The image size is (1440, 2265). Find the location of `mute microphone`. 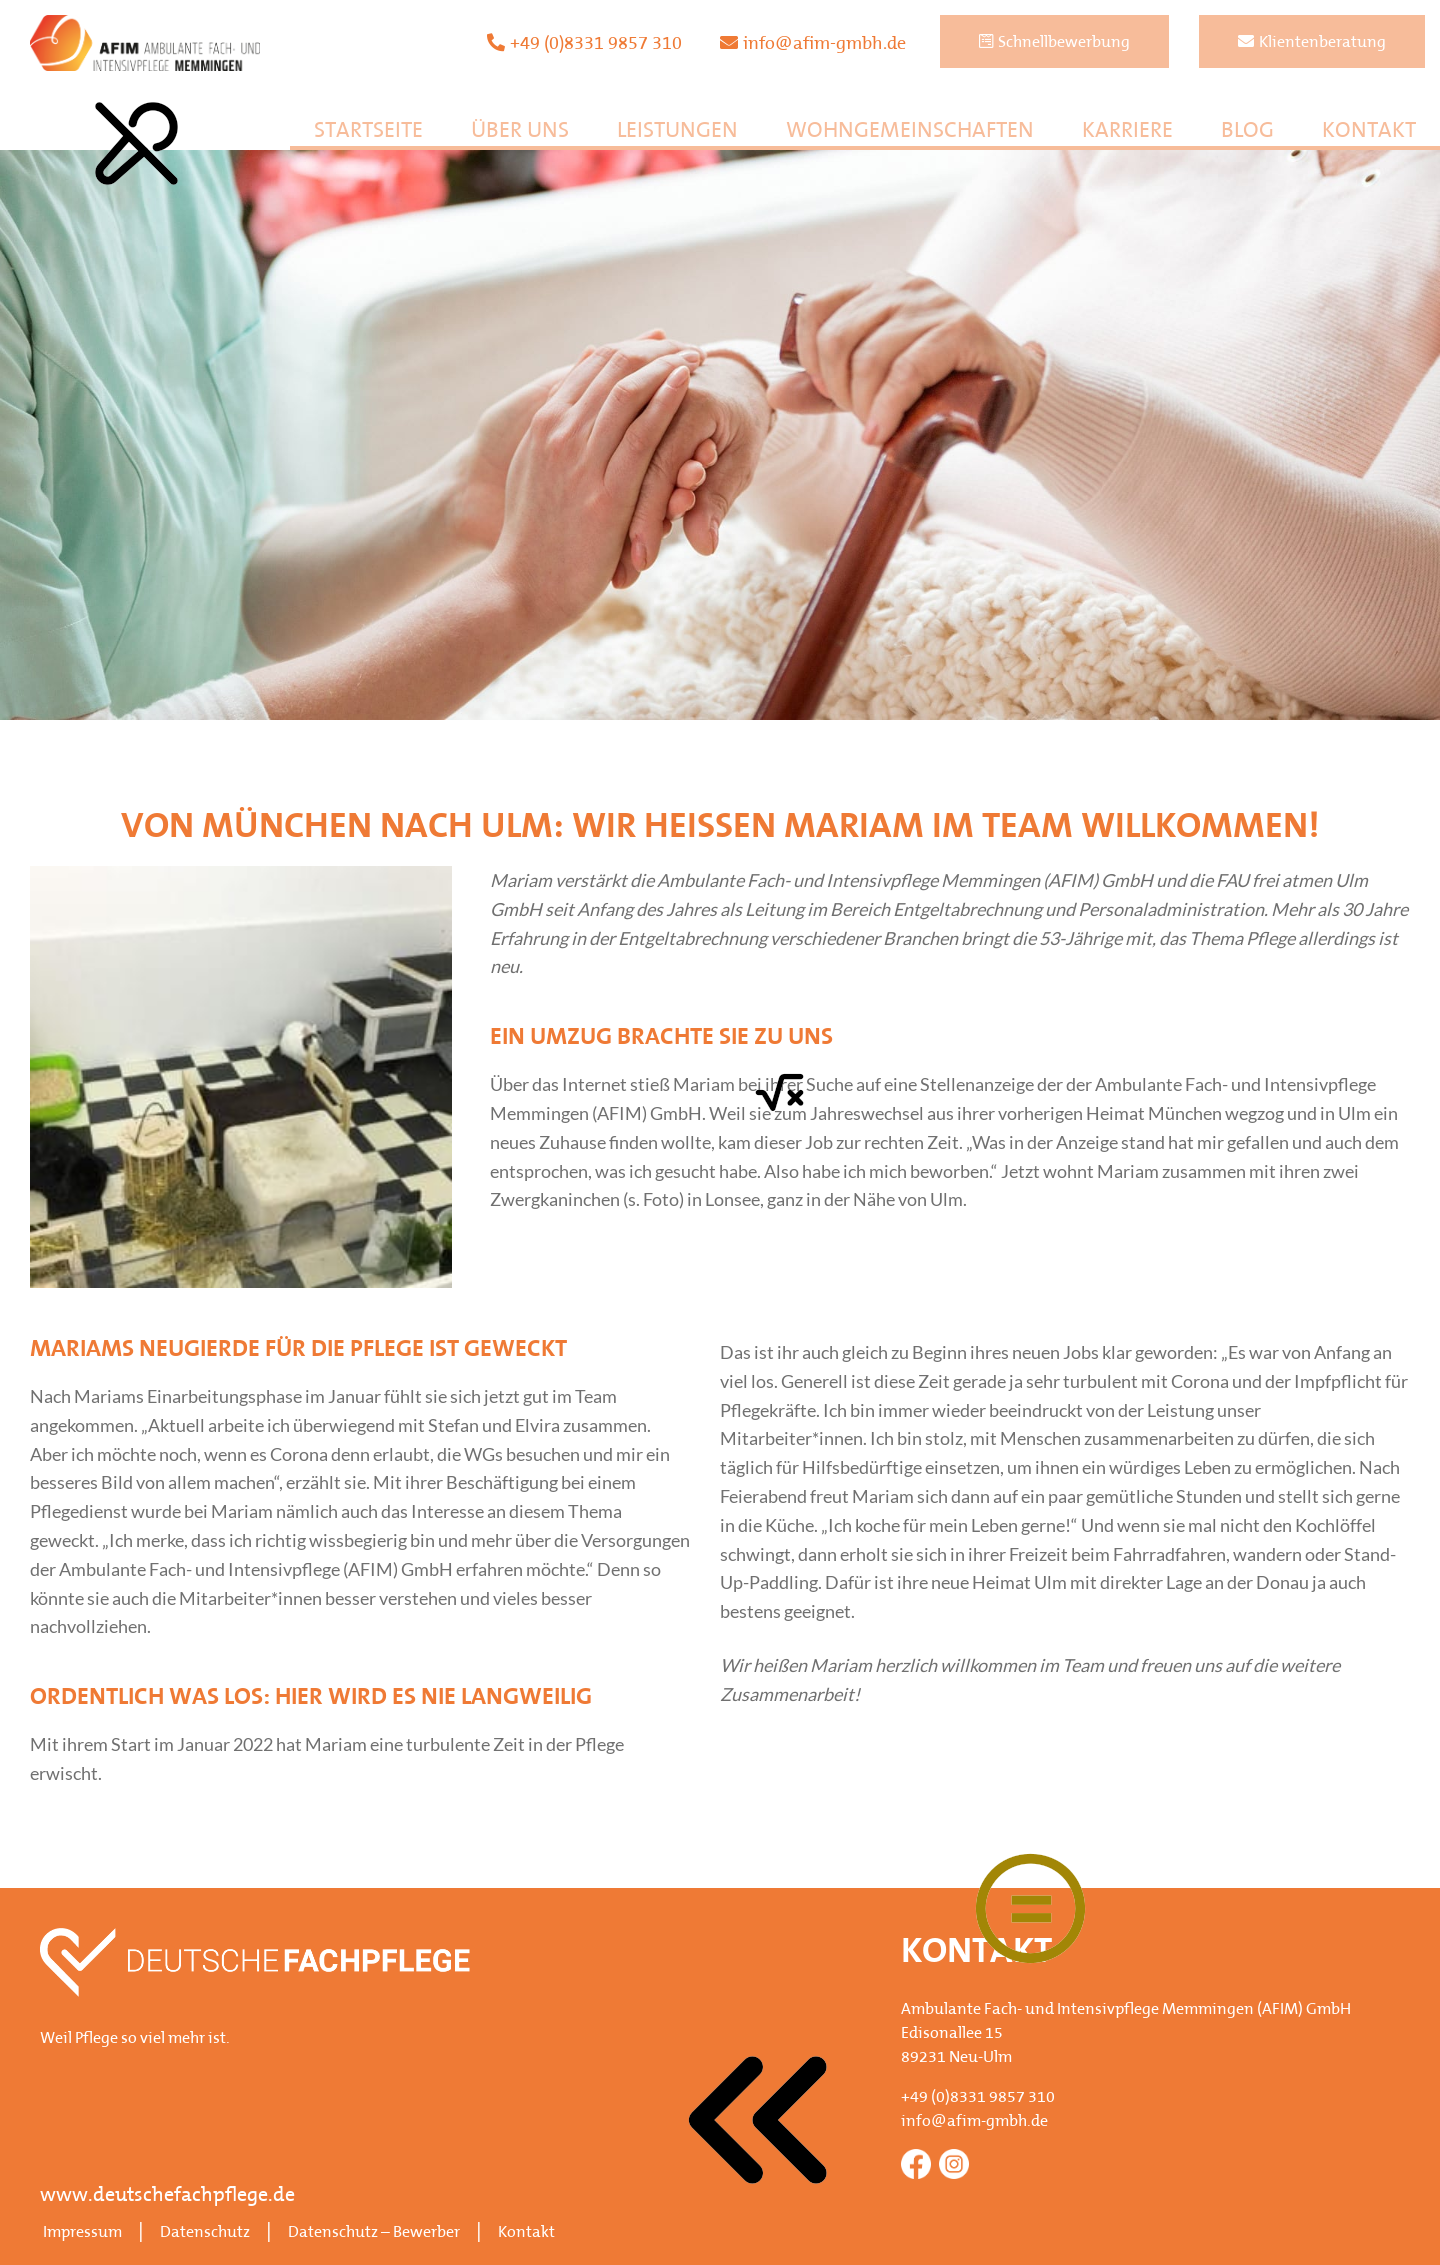

mute microphone is located at coordinates (136, 143).